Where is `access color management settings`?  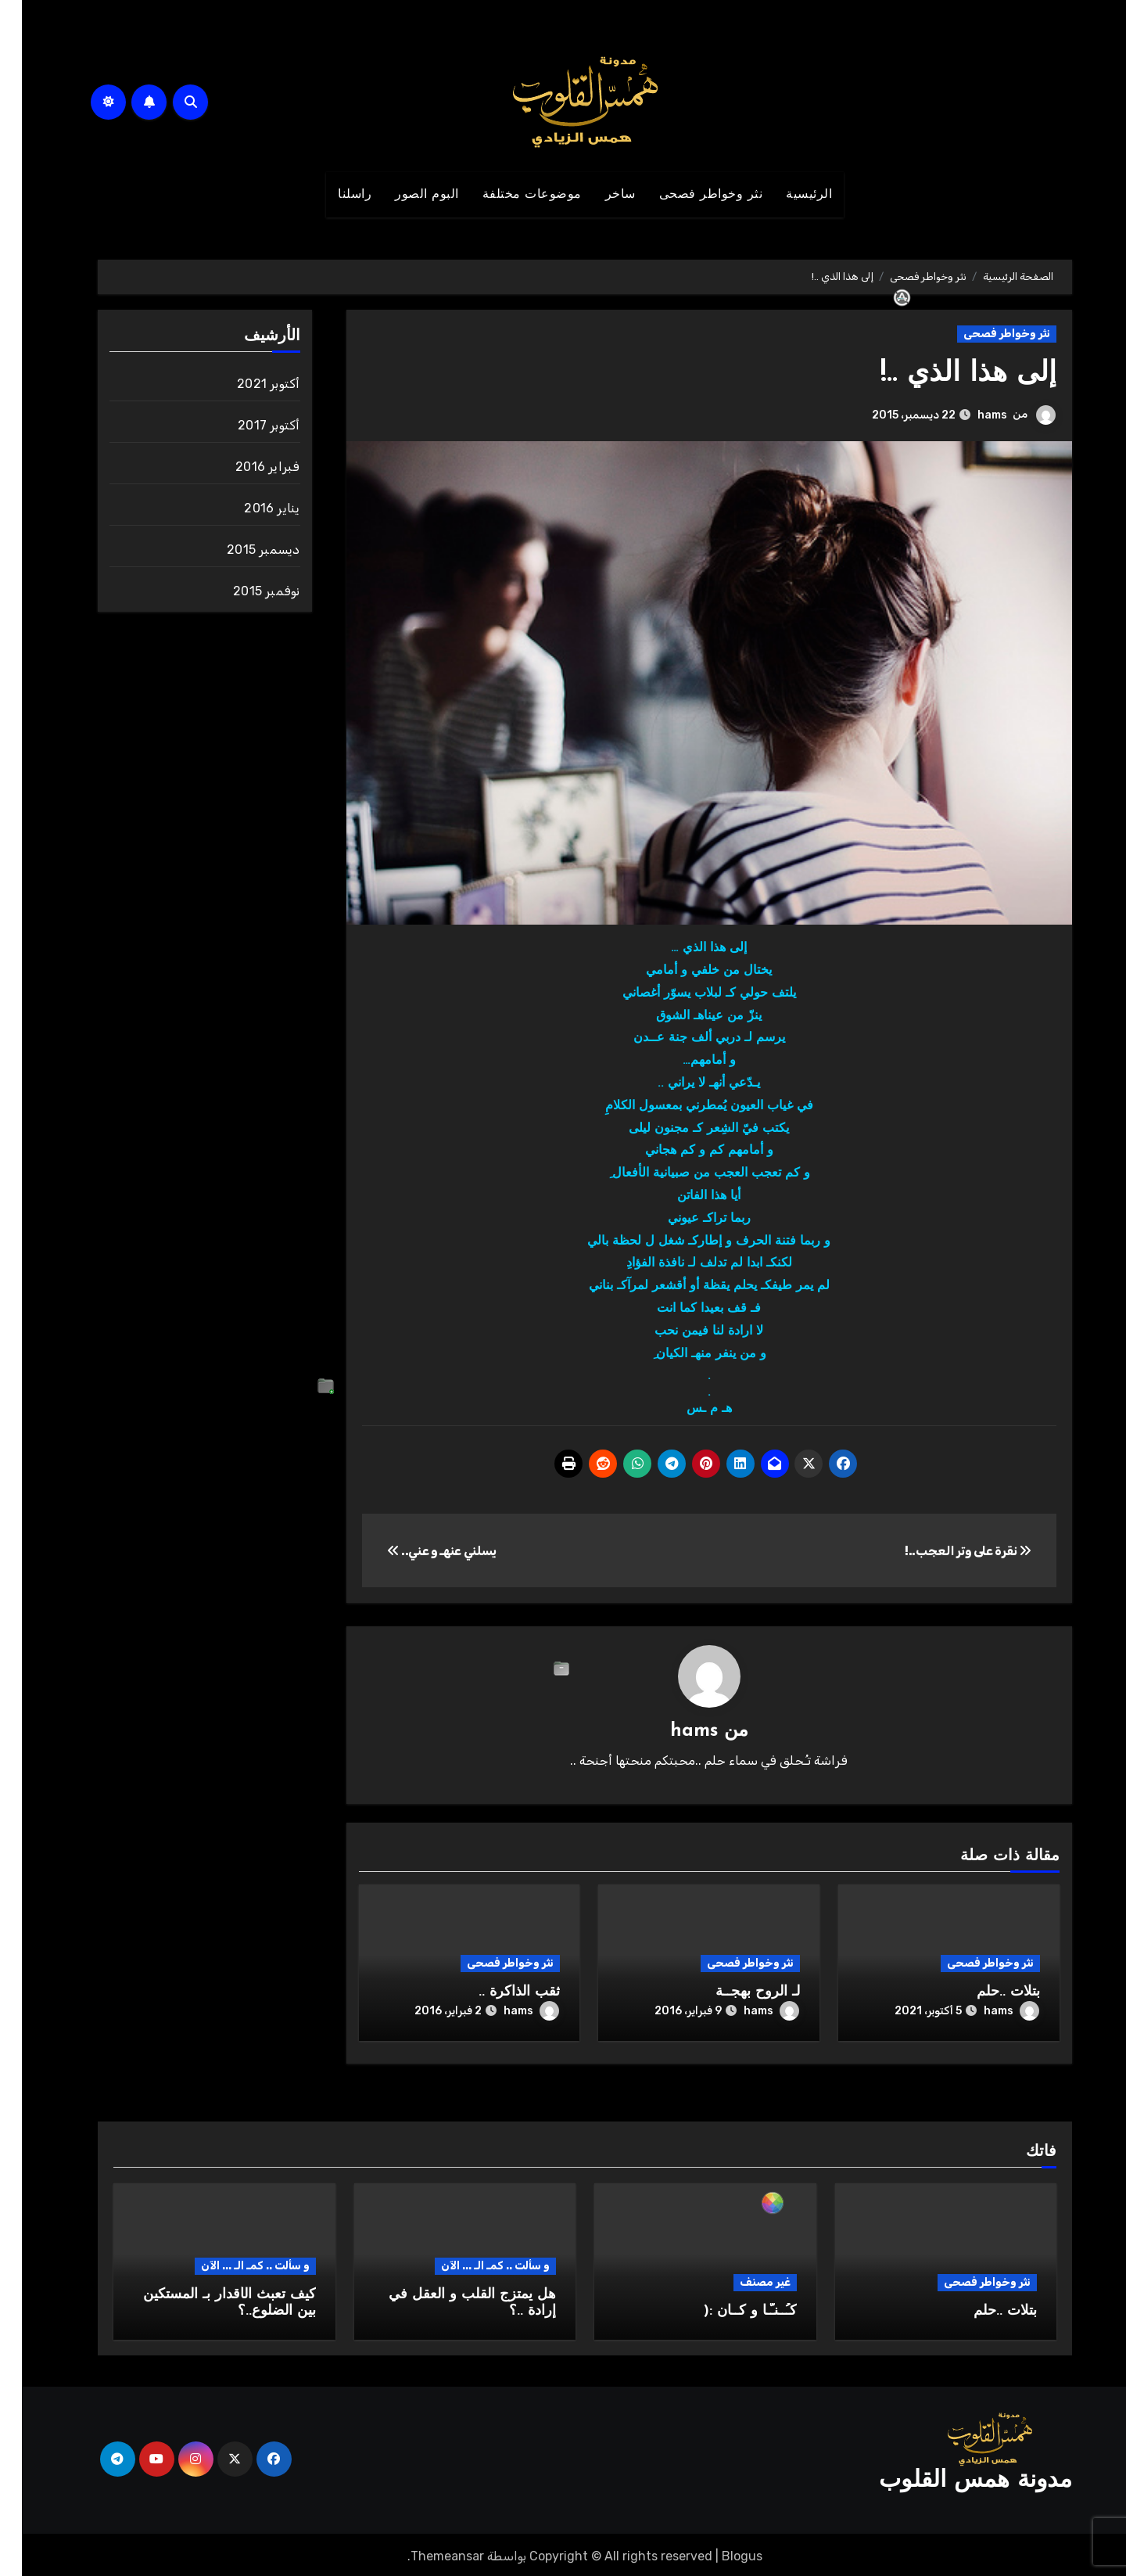
access color management settings is located at coordinates (773, 2203).